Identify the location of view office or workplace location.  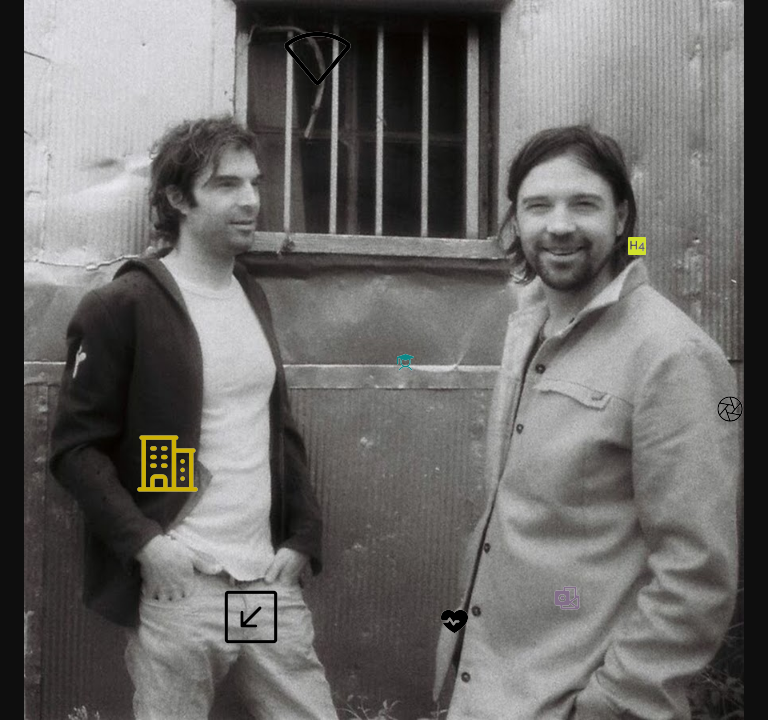
(167, 463).